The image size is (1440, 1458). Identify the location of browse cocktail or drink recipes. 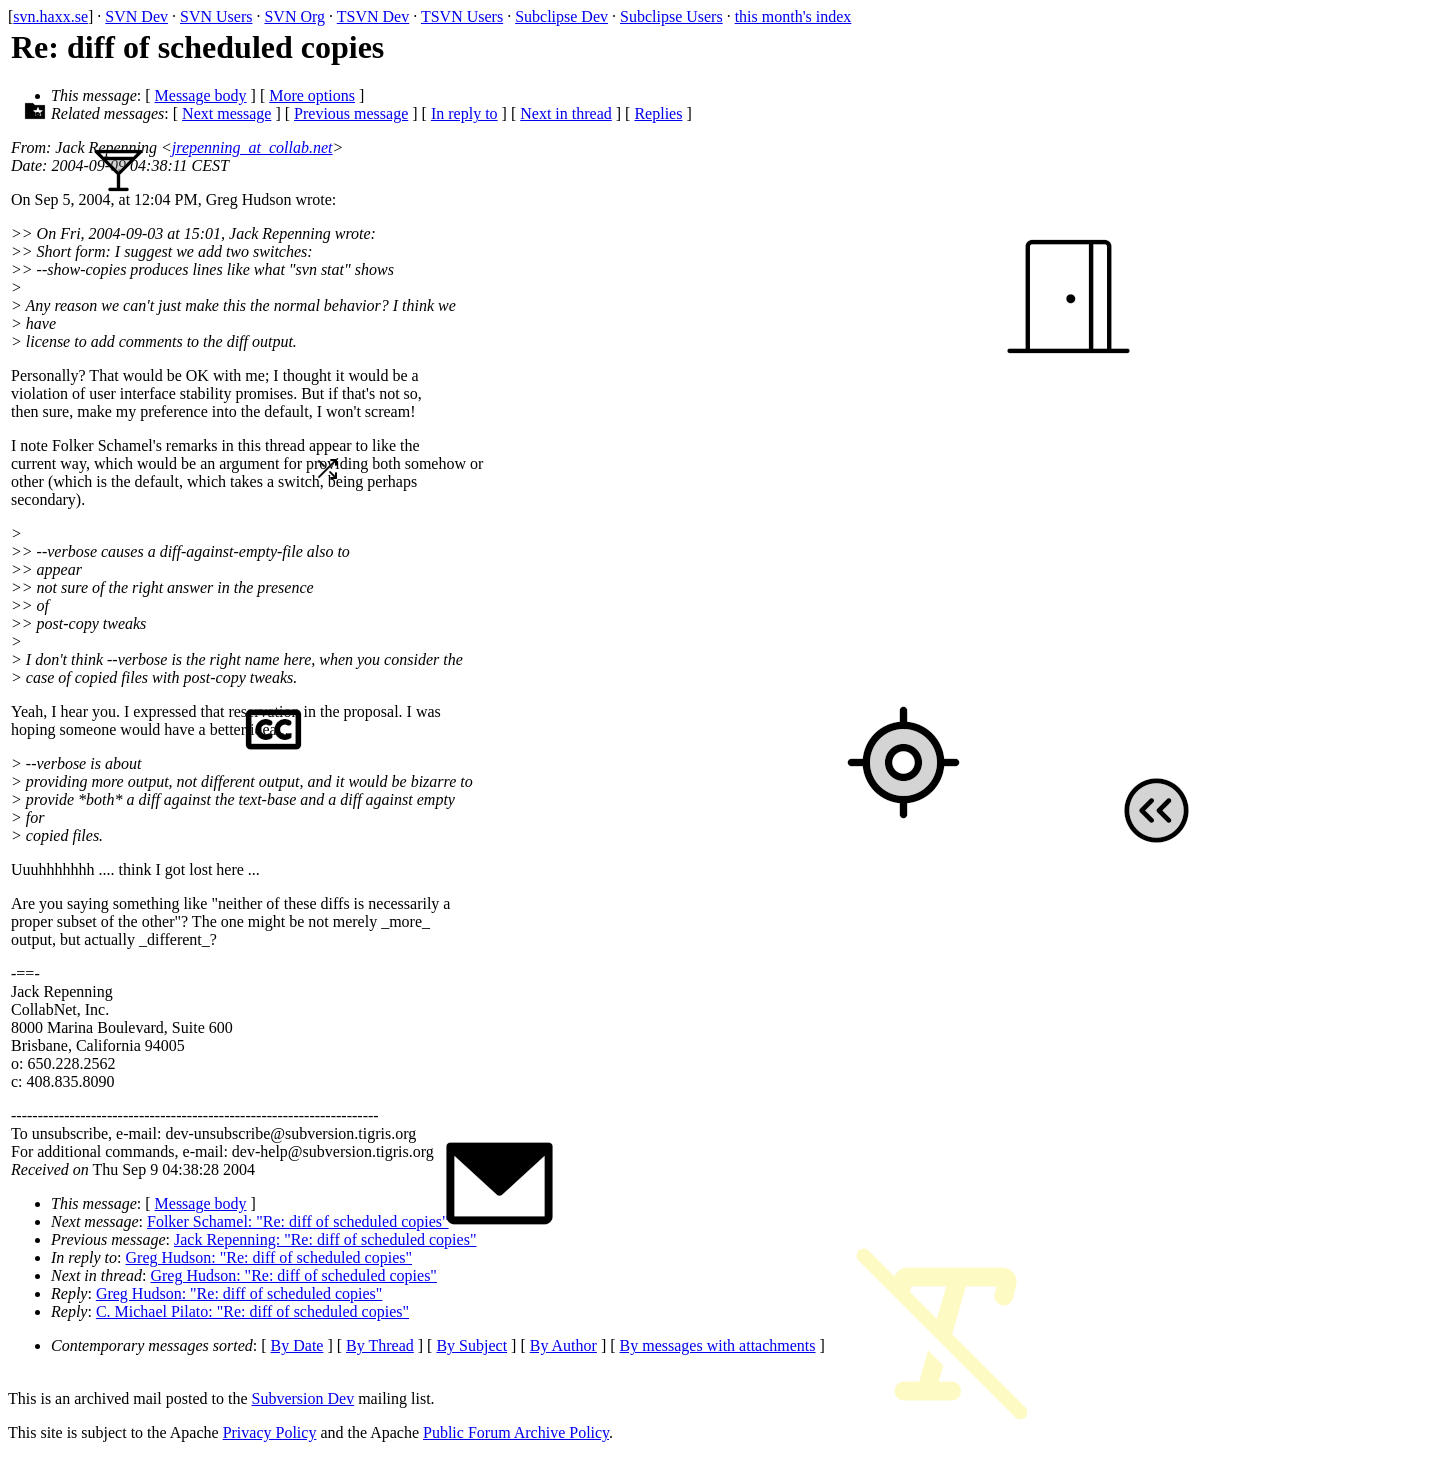
(118, 170).